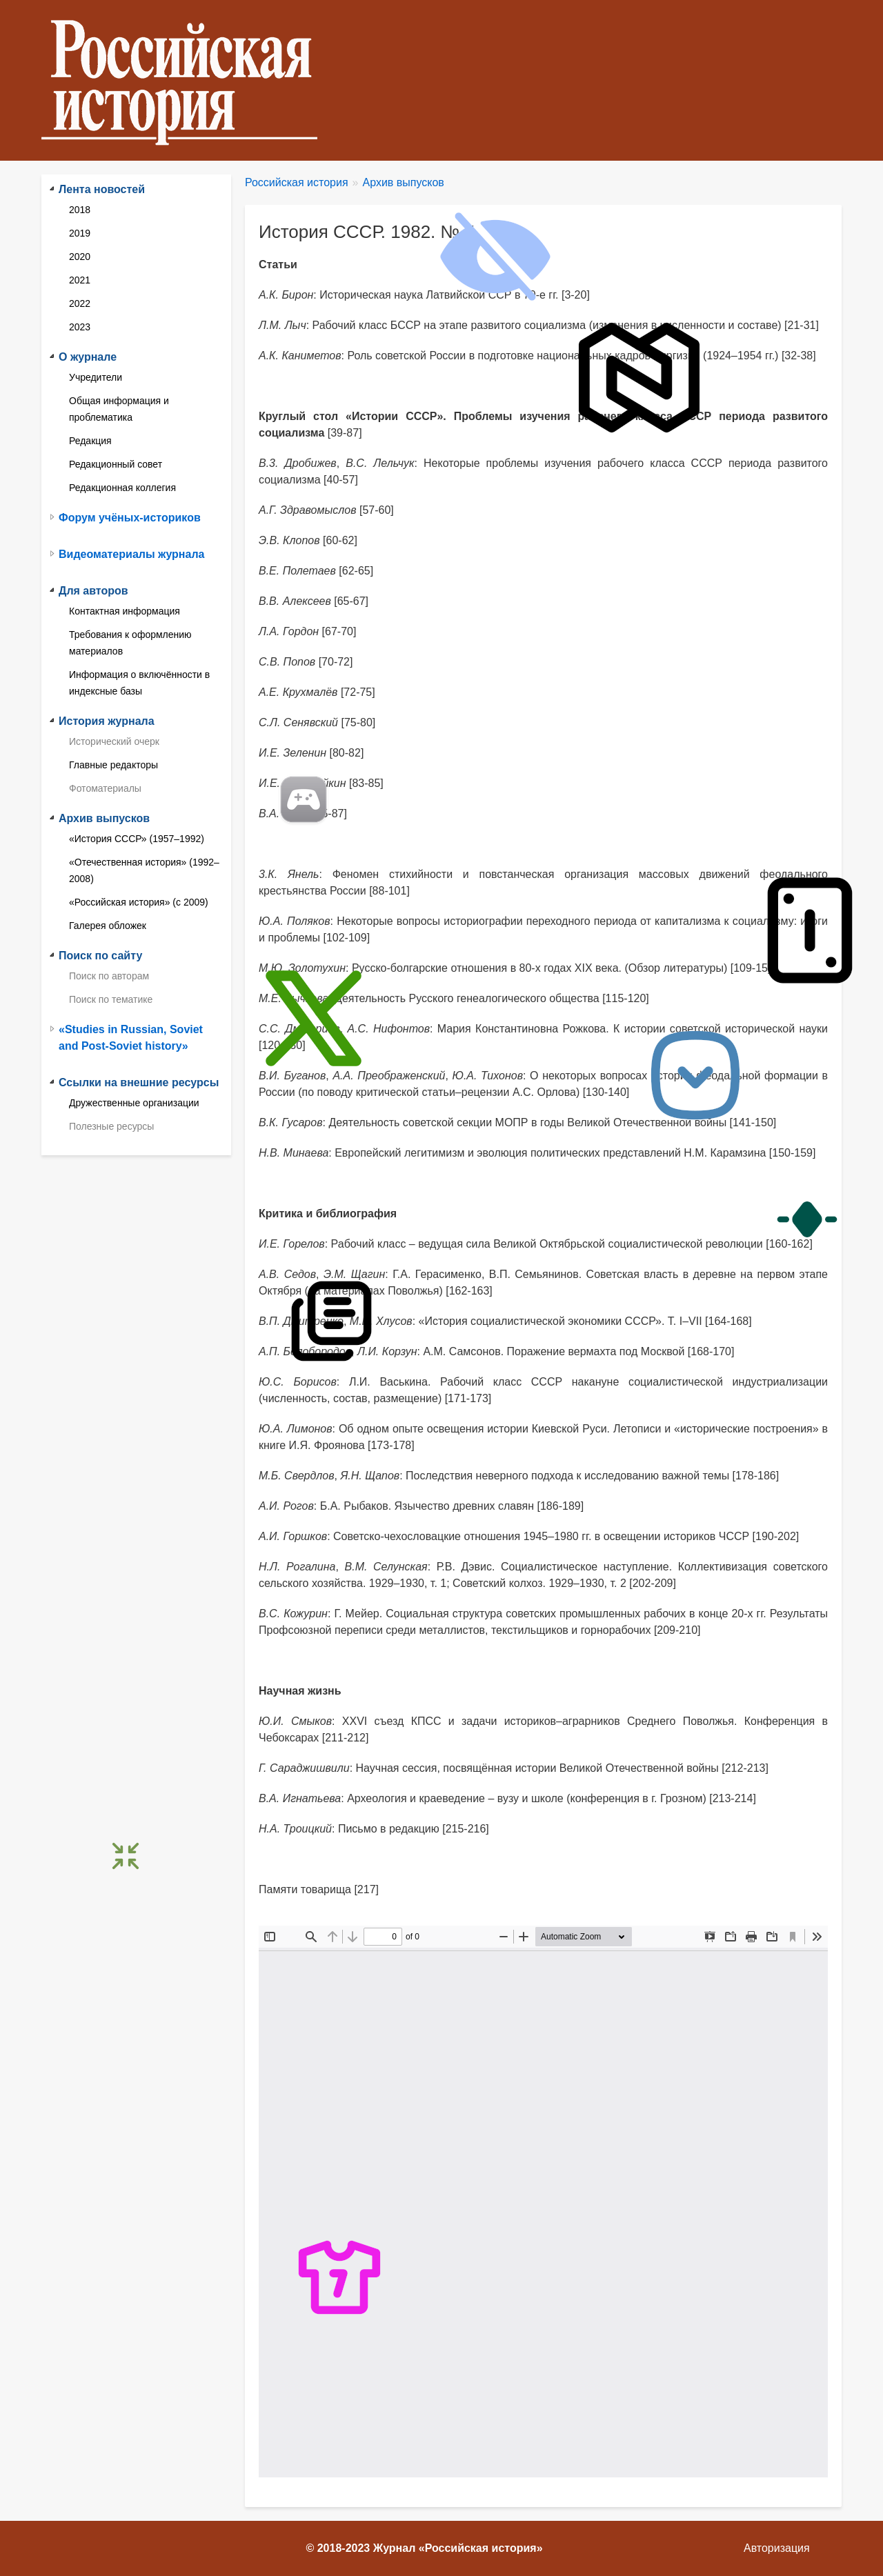  Describe the element at coordinates (339, 2277) in the screenshot. I see `select team jersey or player number` at that location.